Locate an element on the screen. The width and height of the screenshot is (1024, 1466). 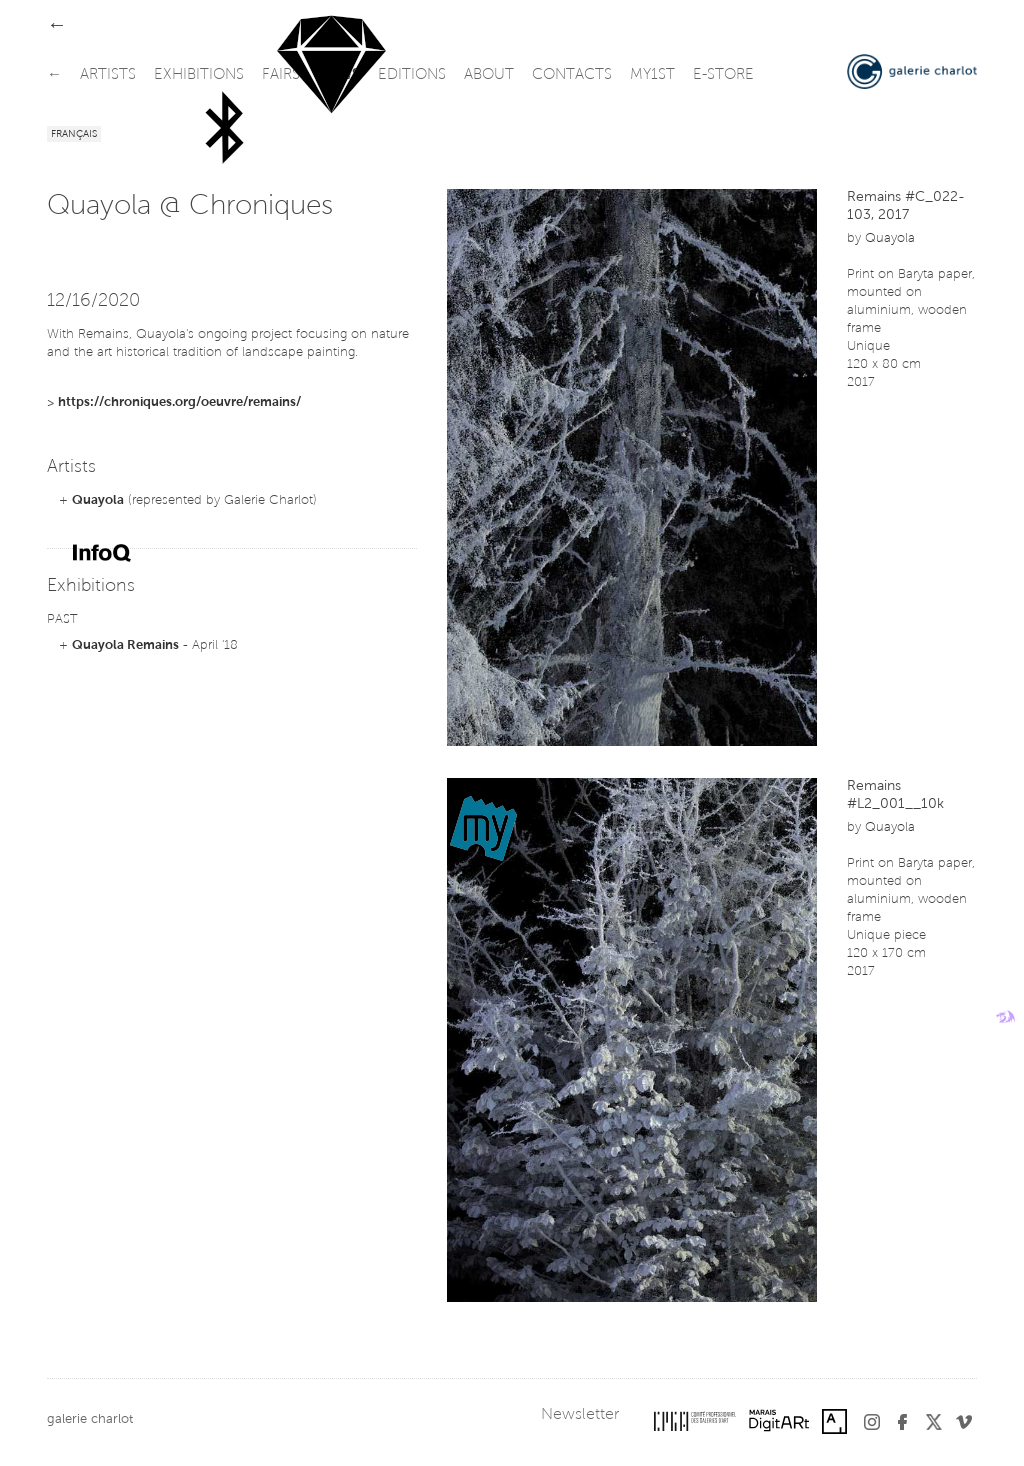
redragon brand logo is located at coordinates (1005, 1016).